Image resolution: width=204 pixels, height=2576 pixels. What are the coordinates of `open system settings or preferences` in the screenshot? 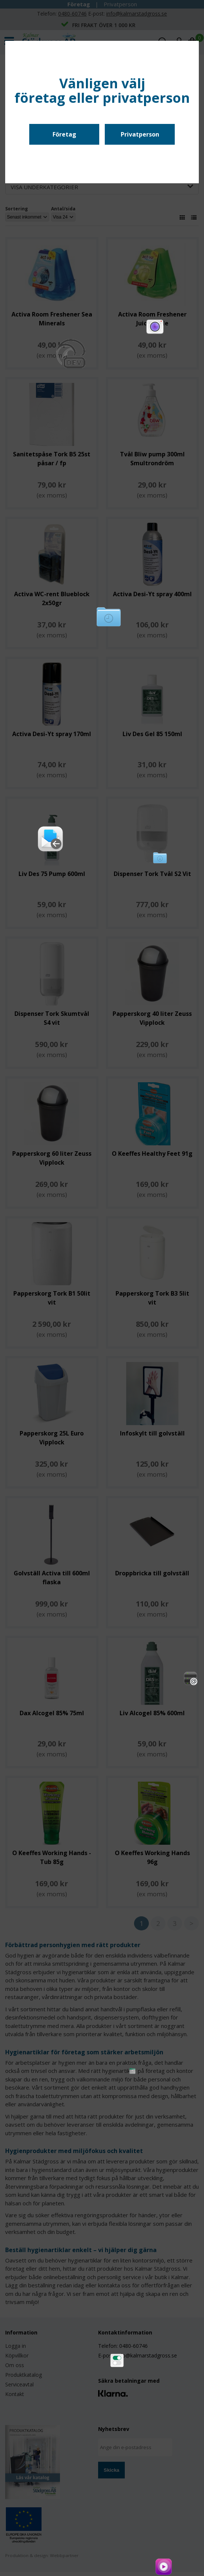 It's located at (117, 2360).